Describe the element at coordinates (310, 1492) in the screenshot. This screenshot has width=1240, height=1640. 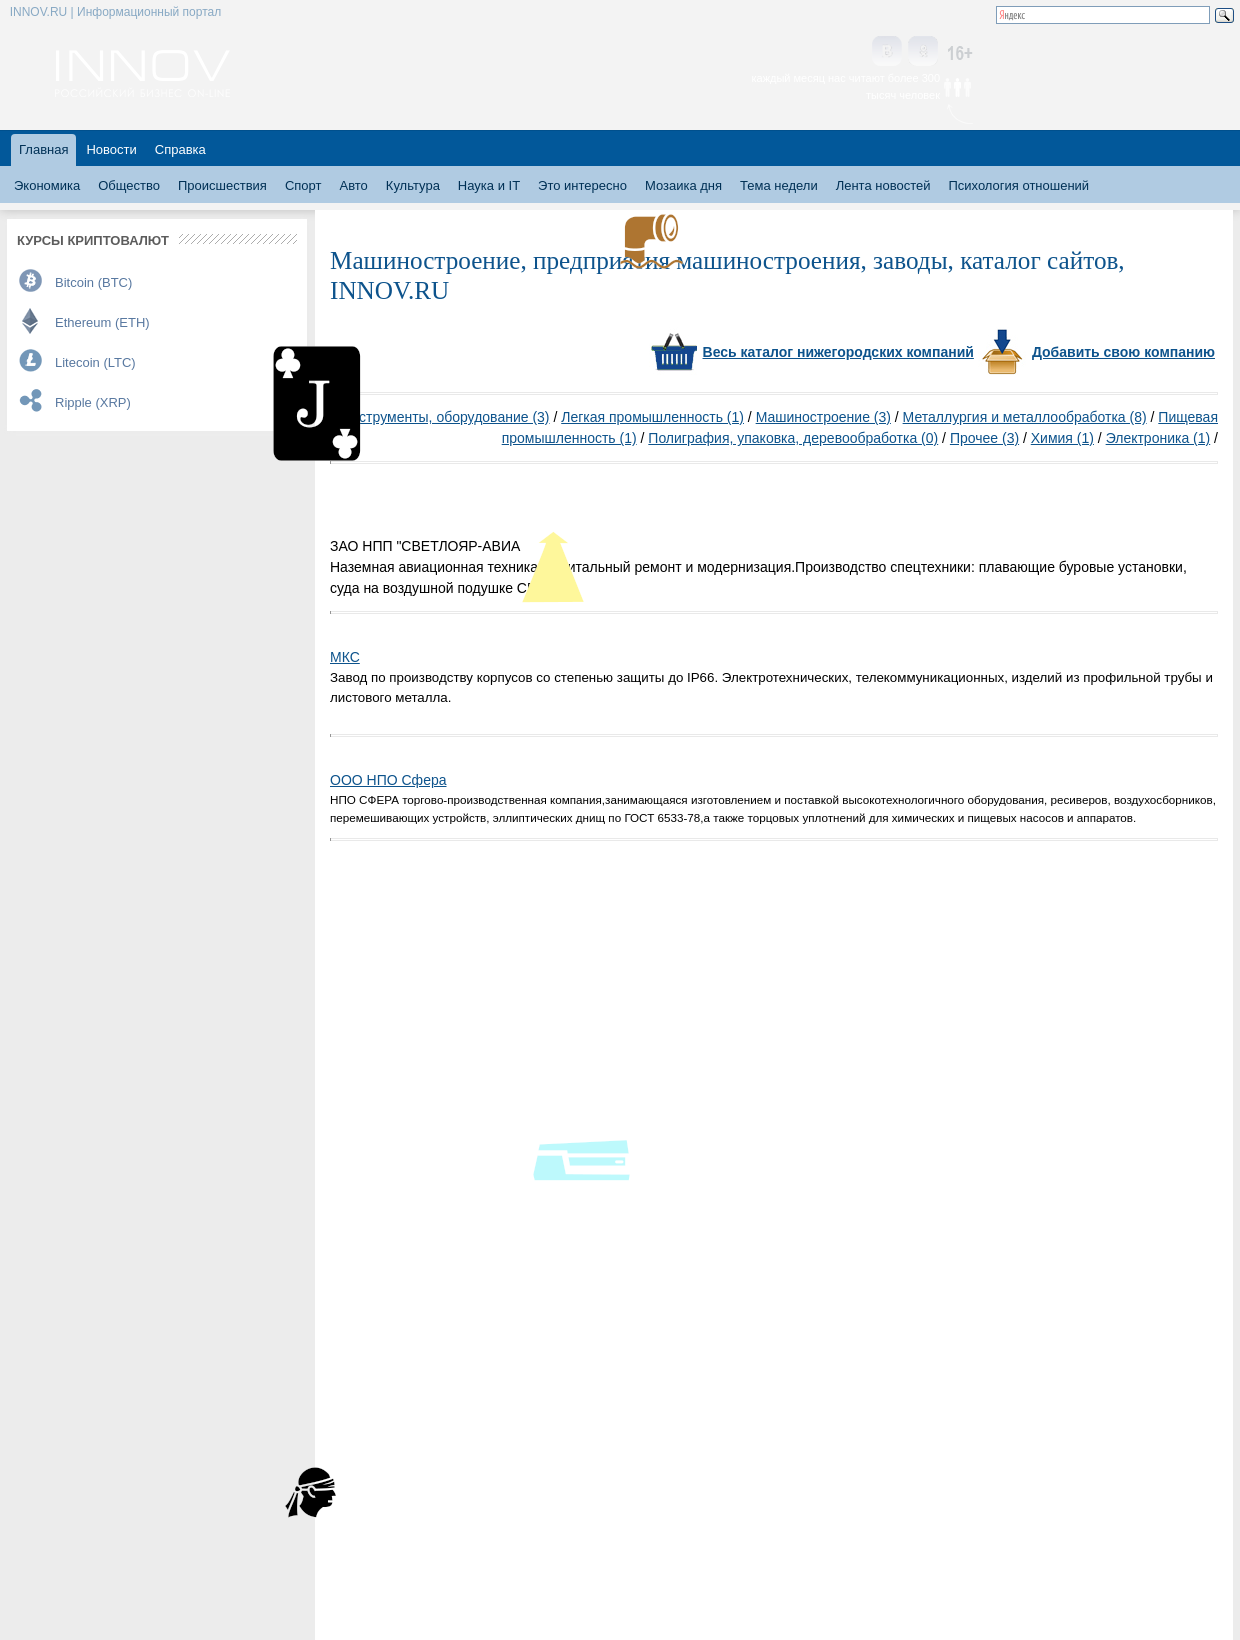
I see `toggle hidden or spoiler content` at that location.